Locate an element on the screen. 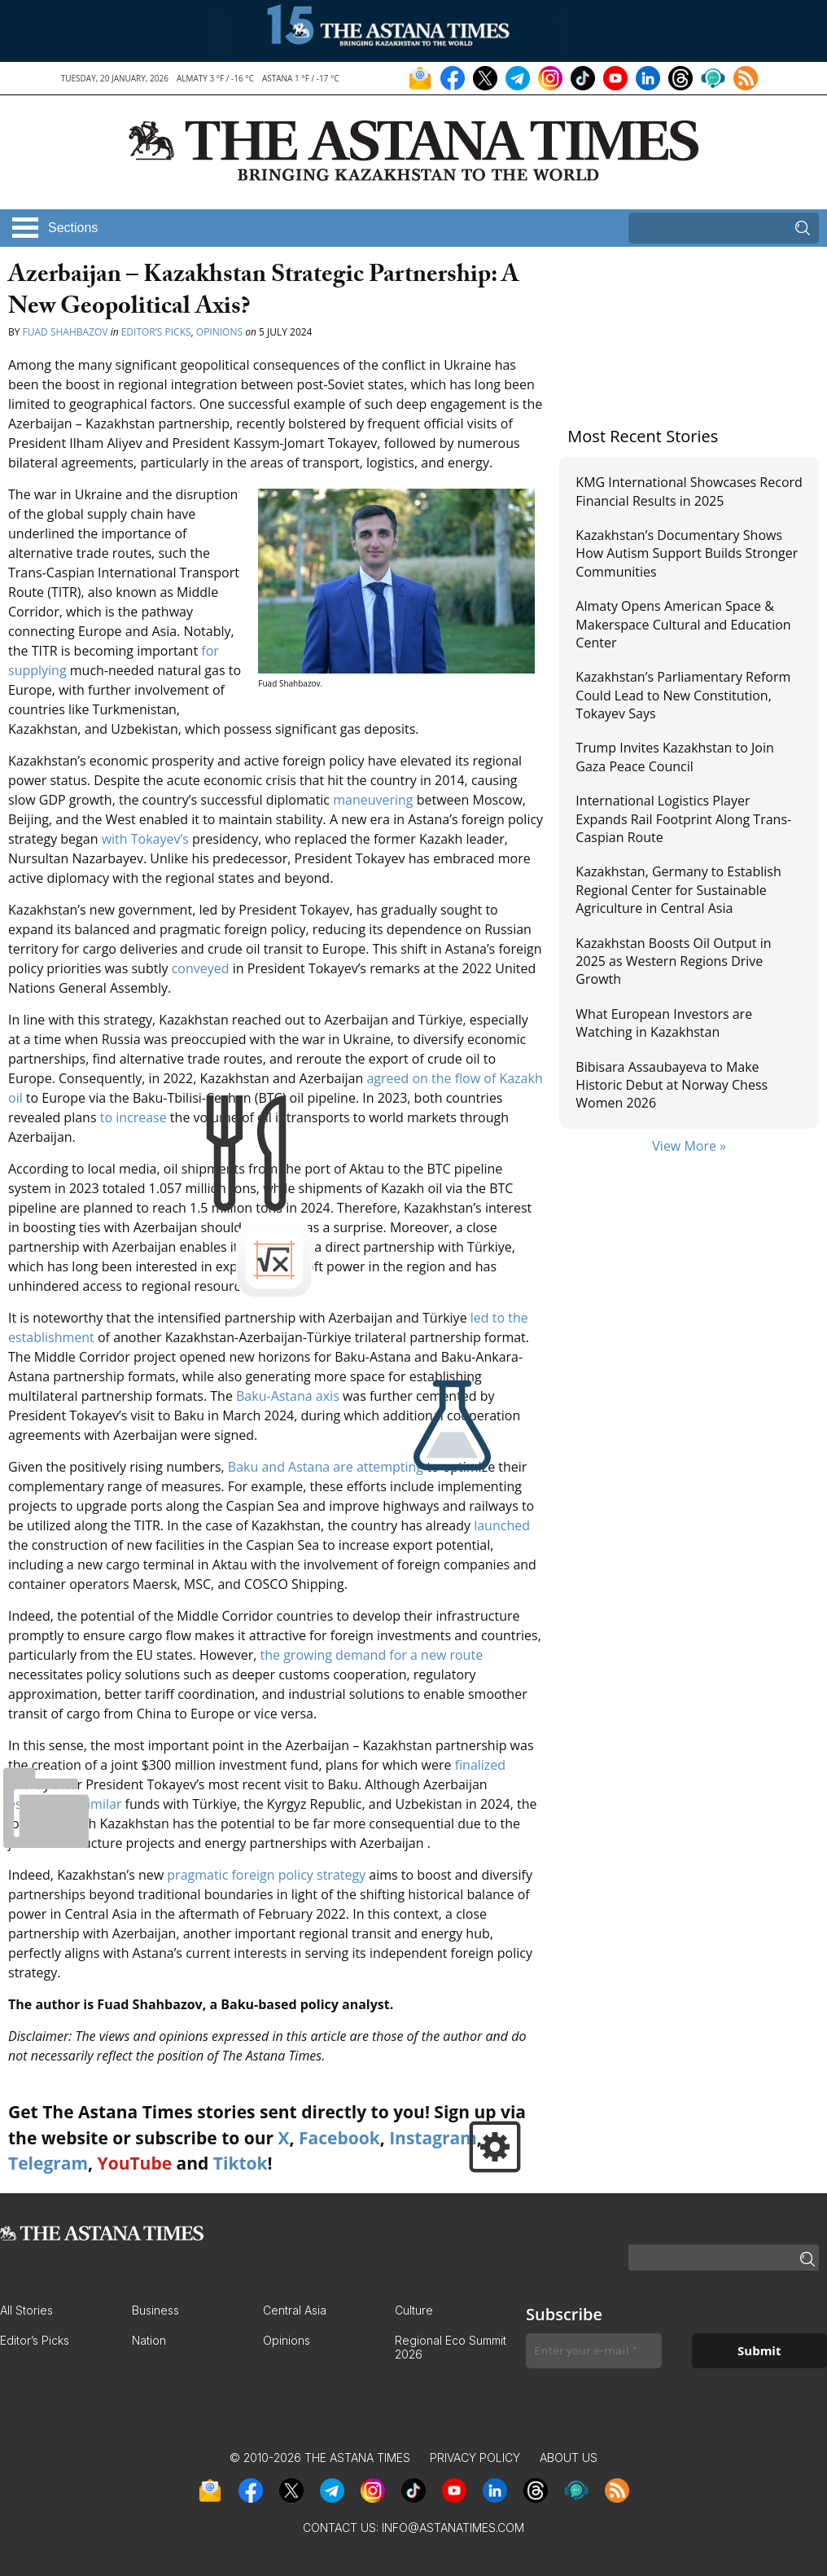 The width and height of the screenshot is (827, 2576). access other applications or utilities is located at coordinates (495, 2147).